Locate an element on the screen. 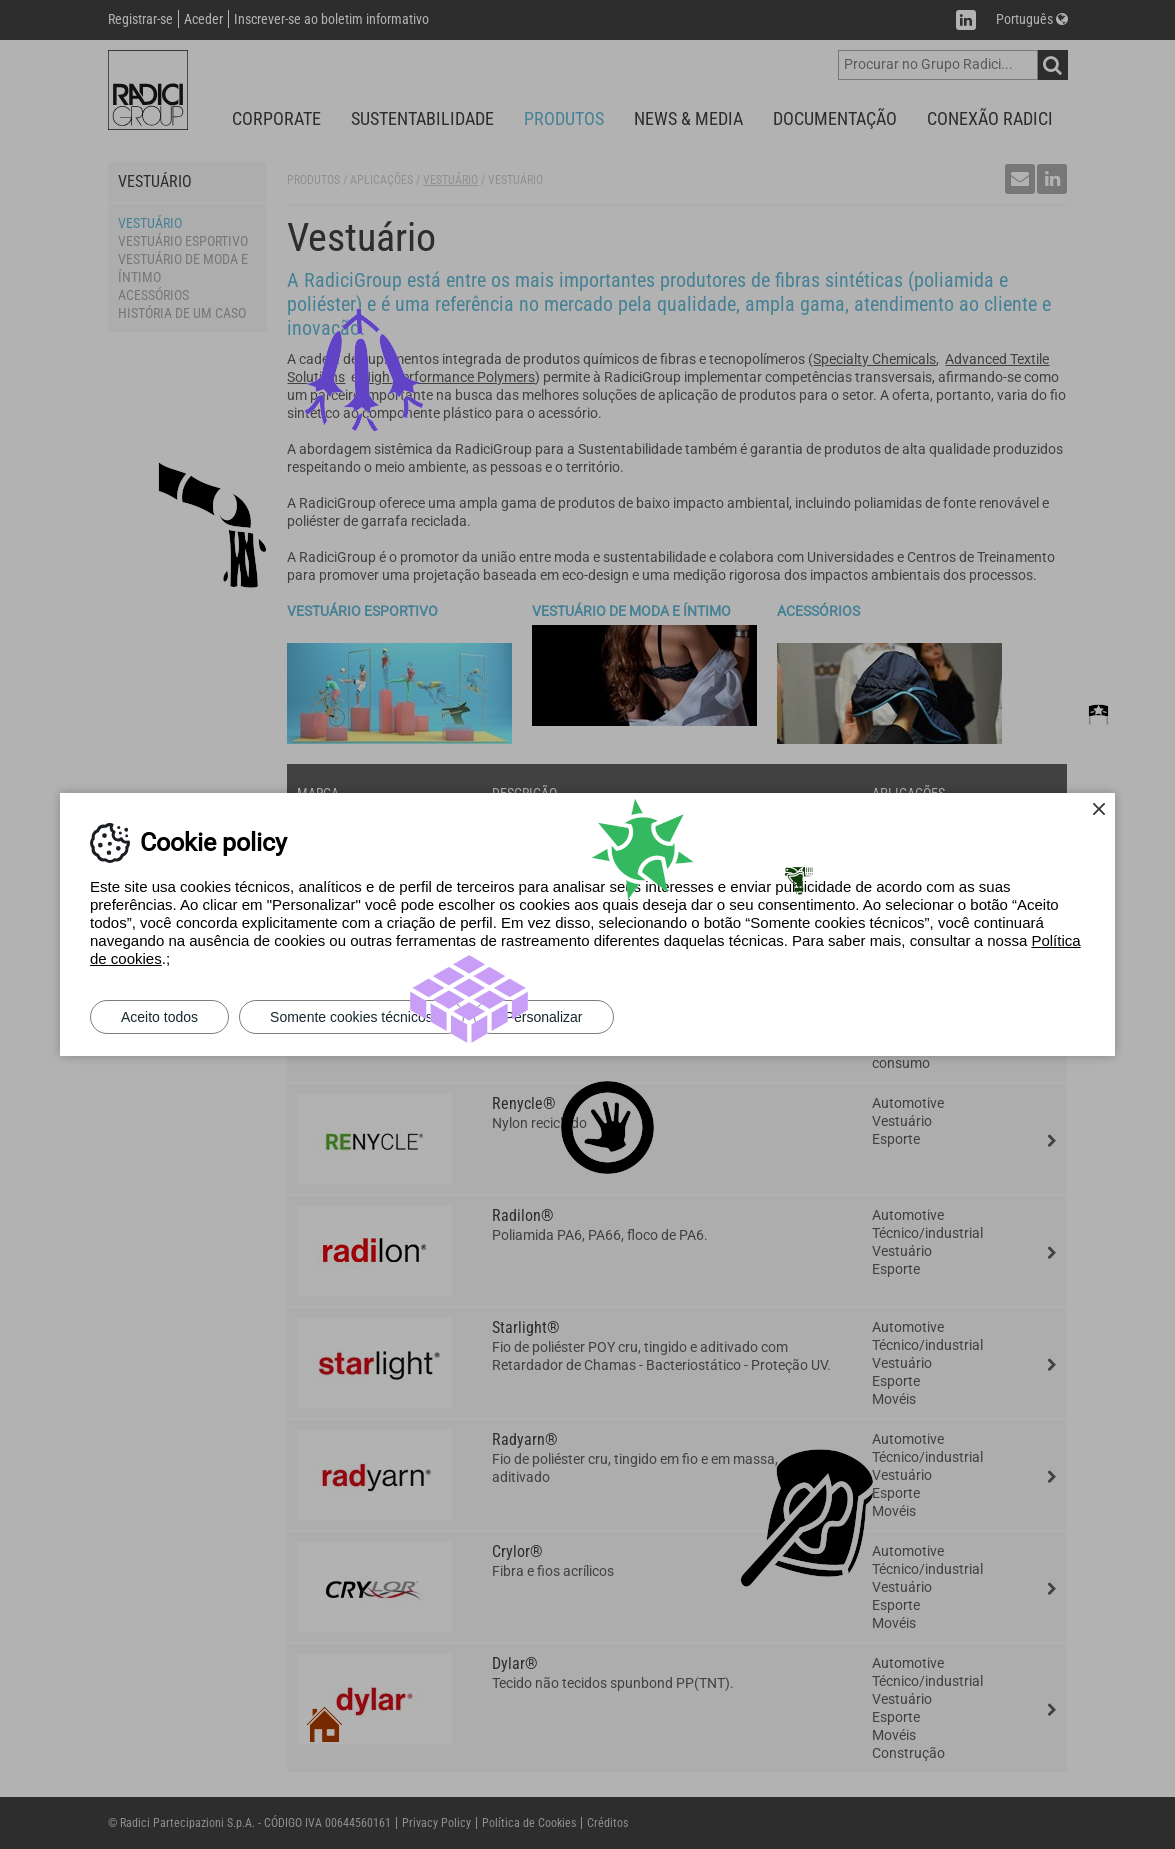 This screenshot has height=1849, width=1175. indicates an interactive or usable item is located at coordinates (607, 1127).